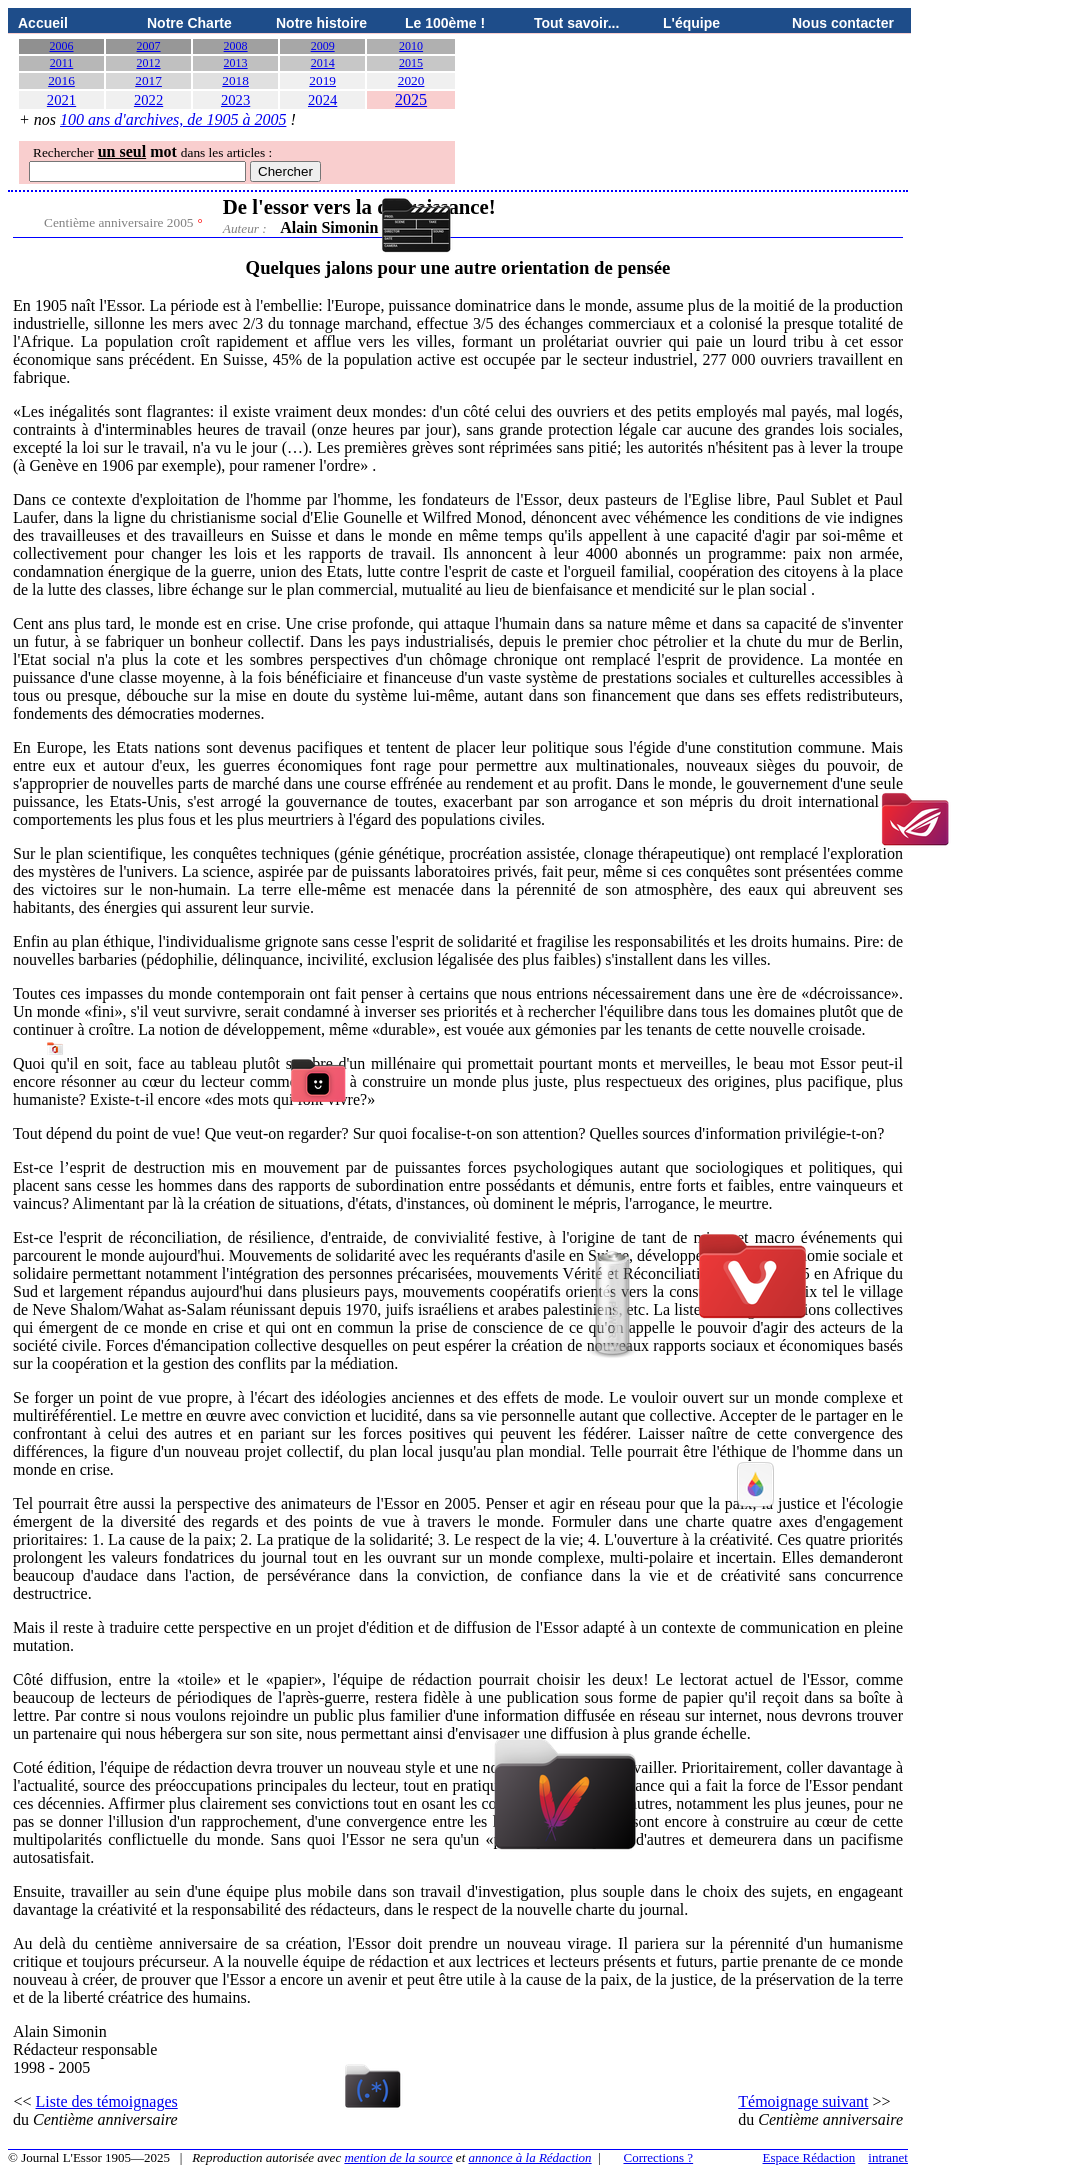  I want to click on folder containing regular expression files or scripts, so click(372, 2087).